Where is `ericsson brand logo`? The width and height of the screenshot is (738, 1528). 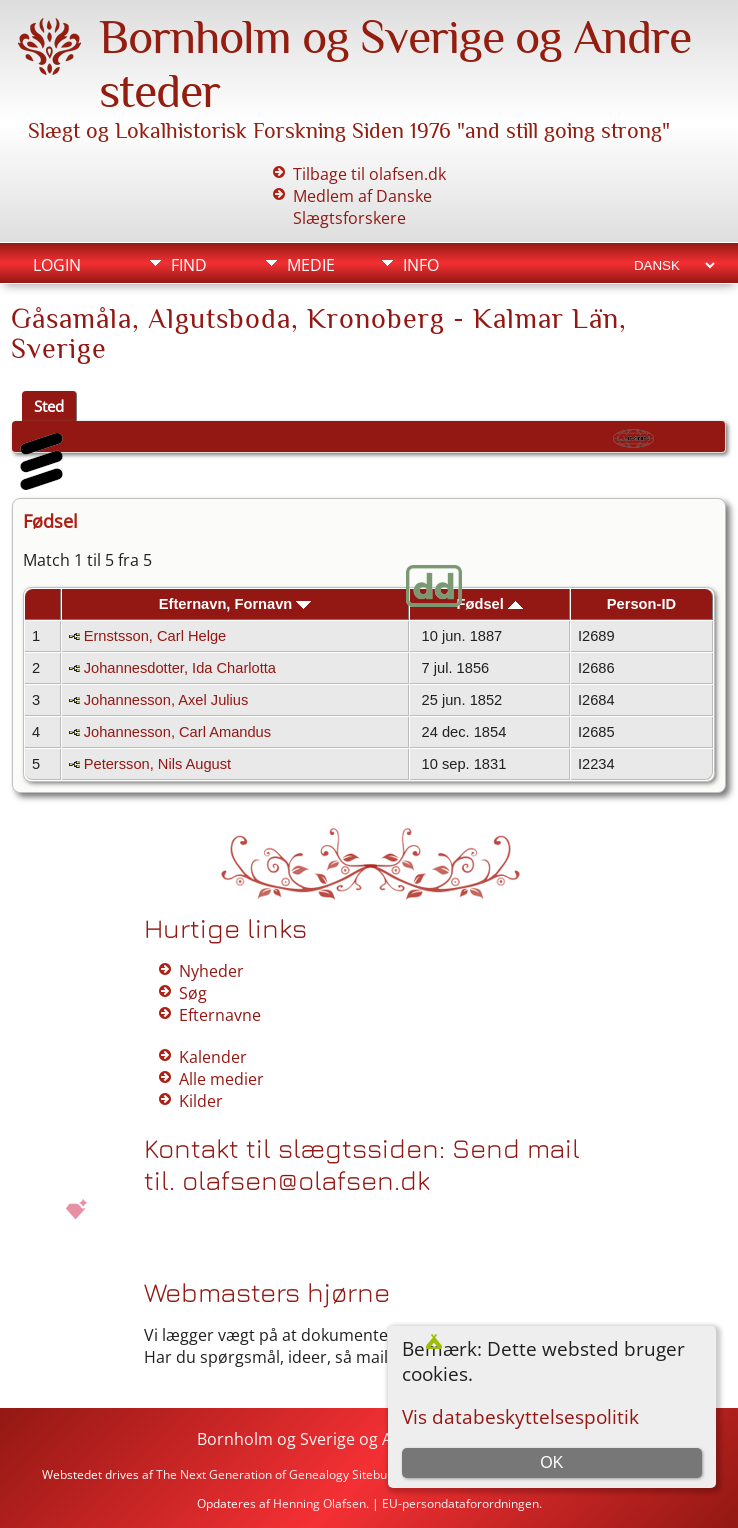 ericsson brand logo is located at coordinates (41, 461).